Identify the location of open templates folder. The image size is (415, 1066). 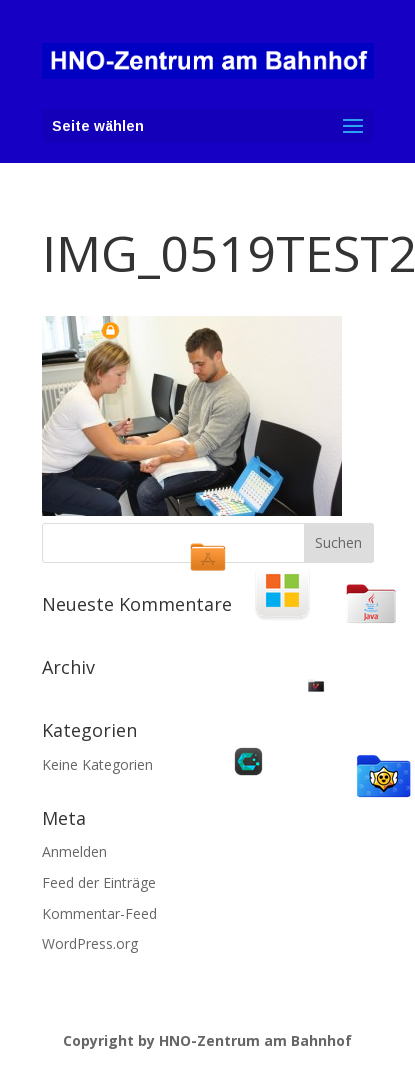
(208, 557).